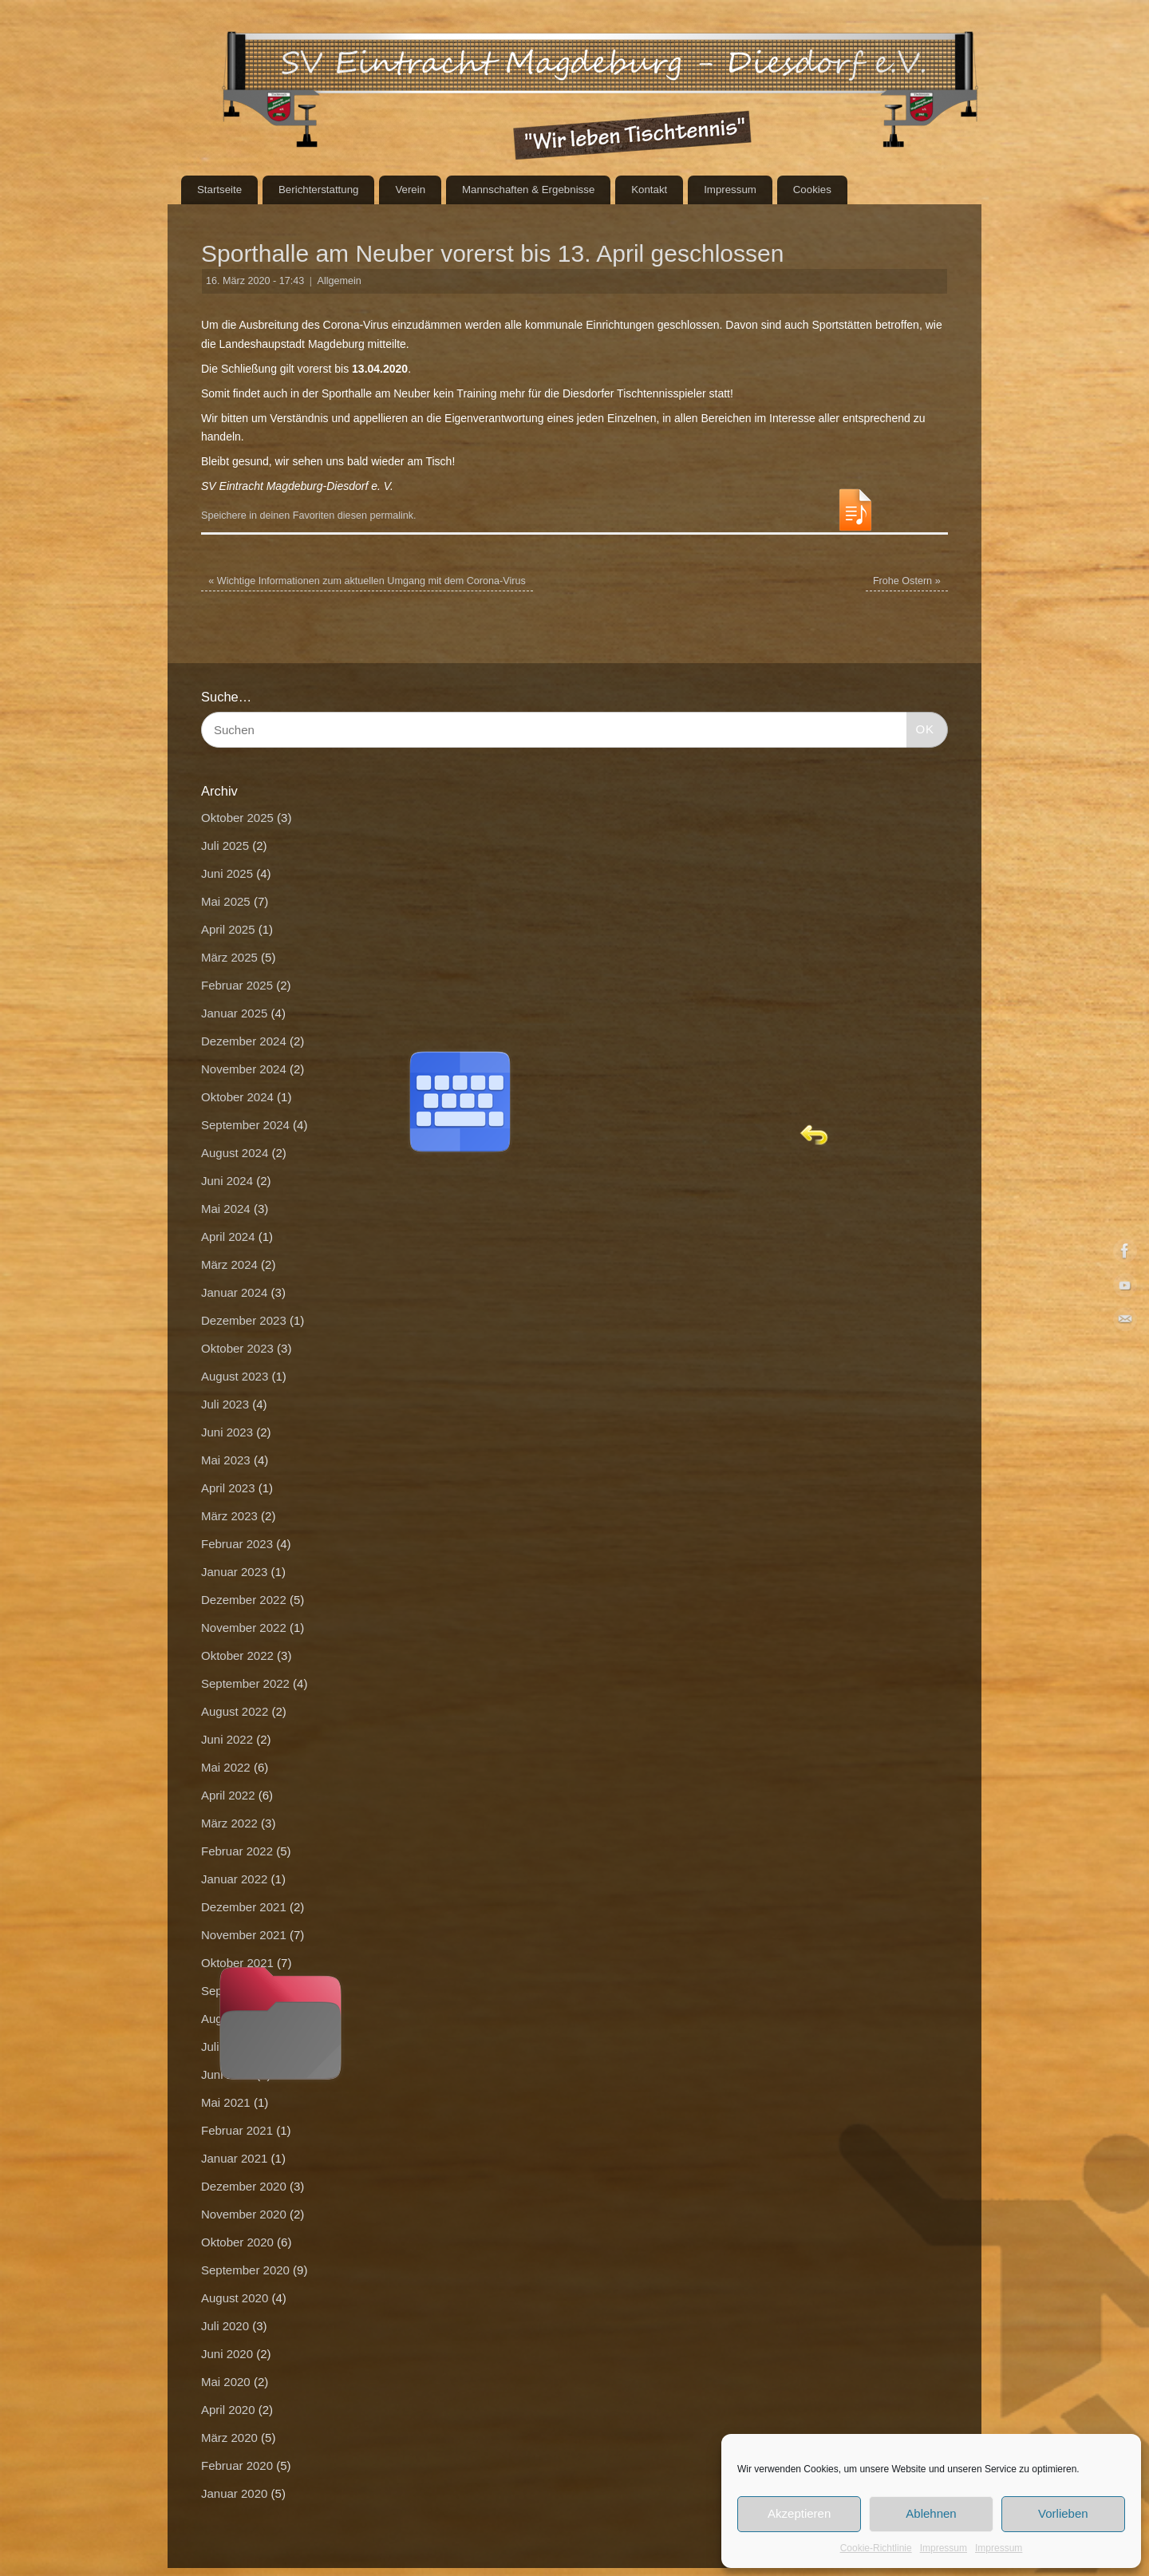 This screenshot has width=1149, height=2576. What do you see at coordinates (280, 2023) in the screenshot?
I see `drop files here to move them into this folder` at bounding box center [280, 2023].